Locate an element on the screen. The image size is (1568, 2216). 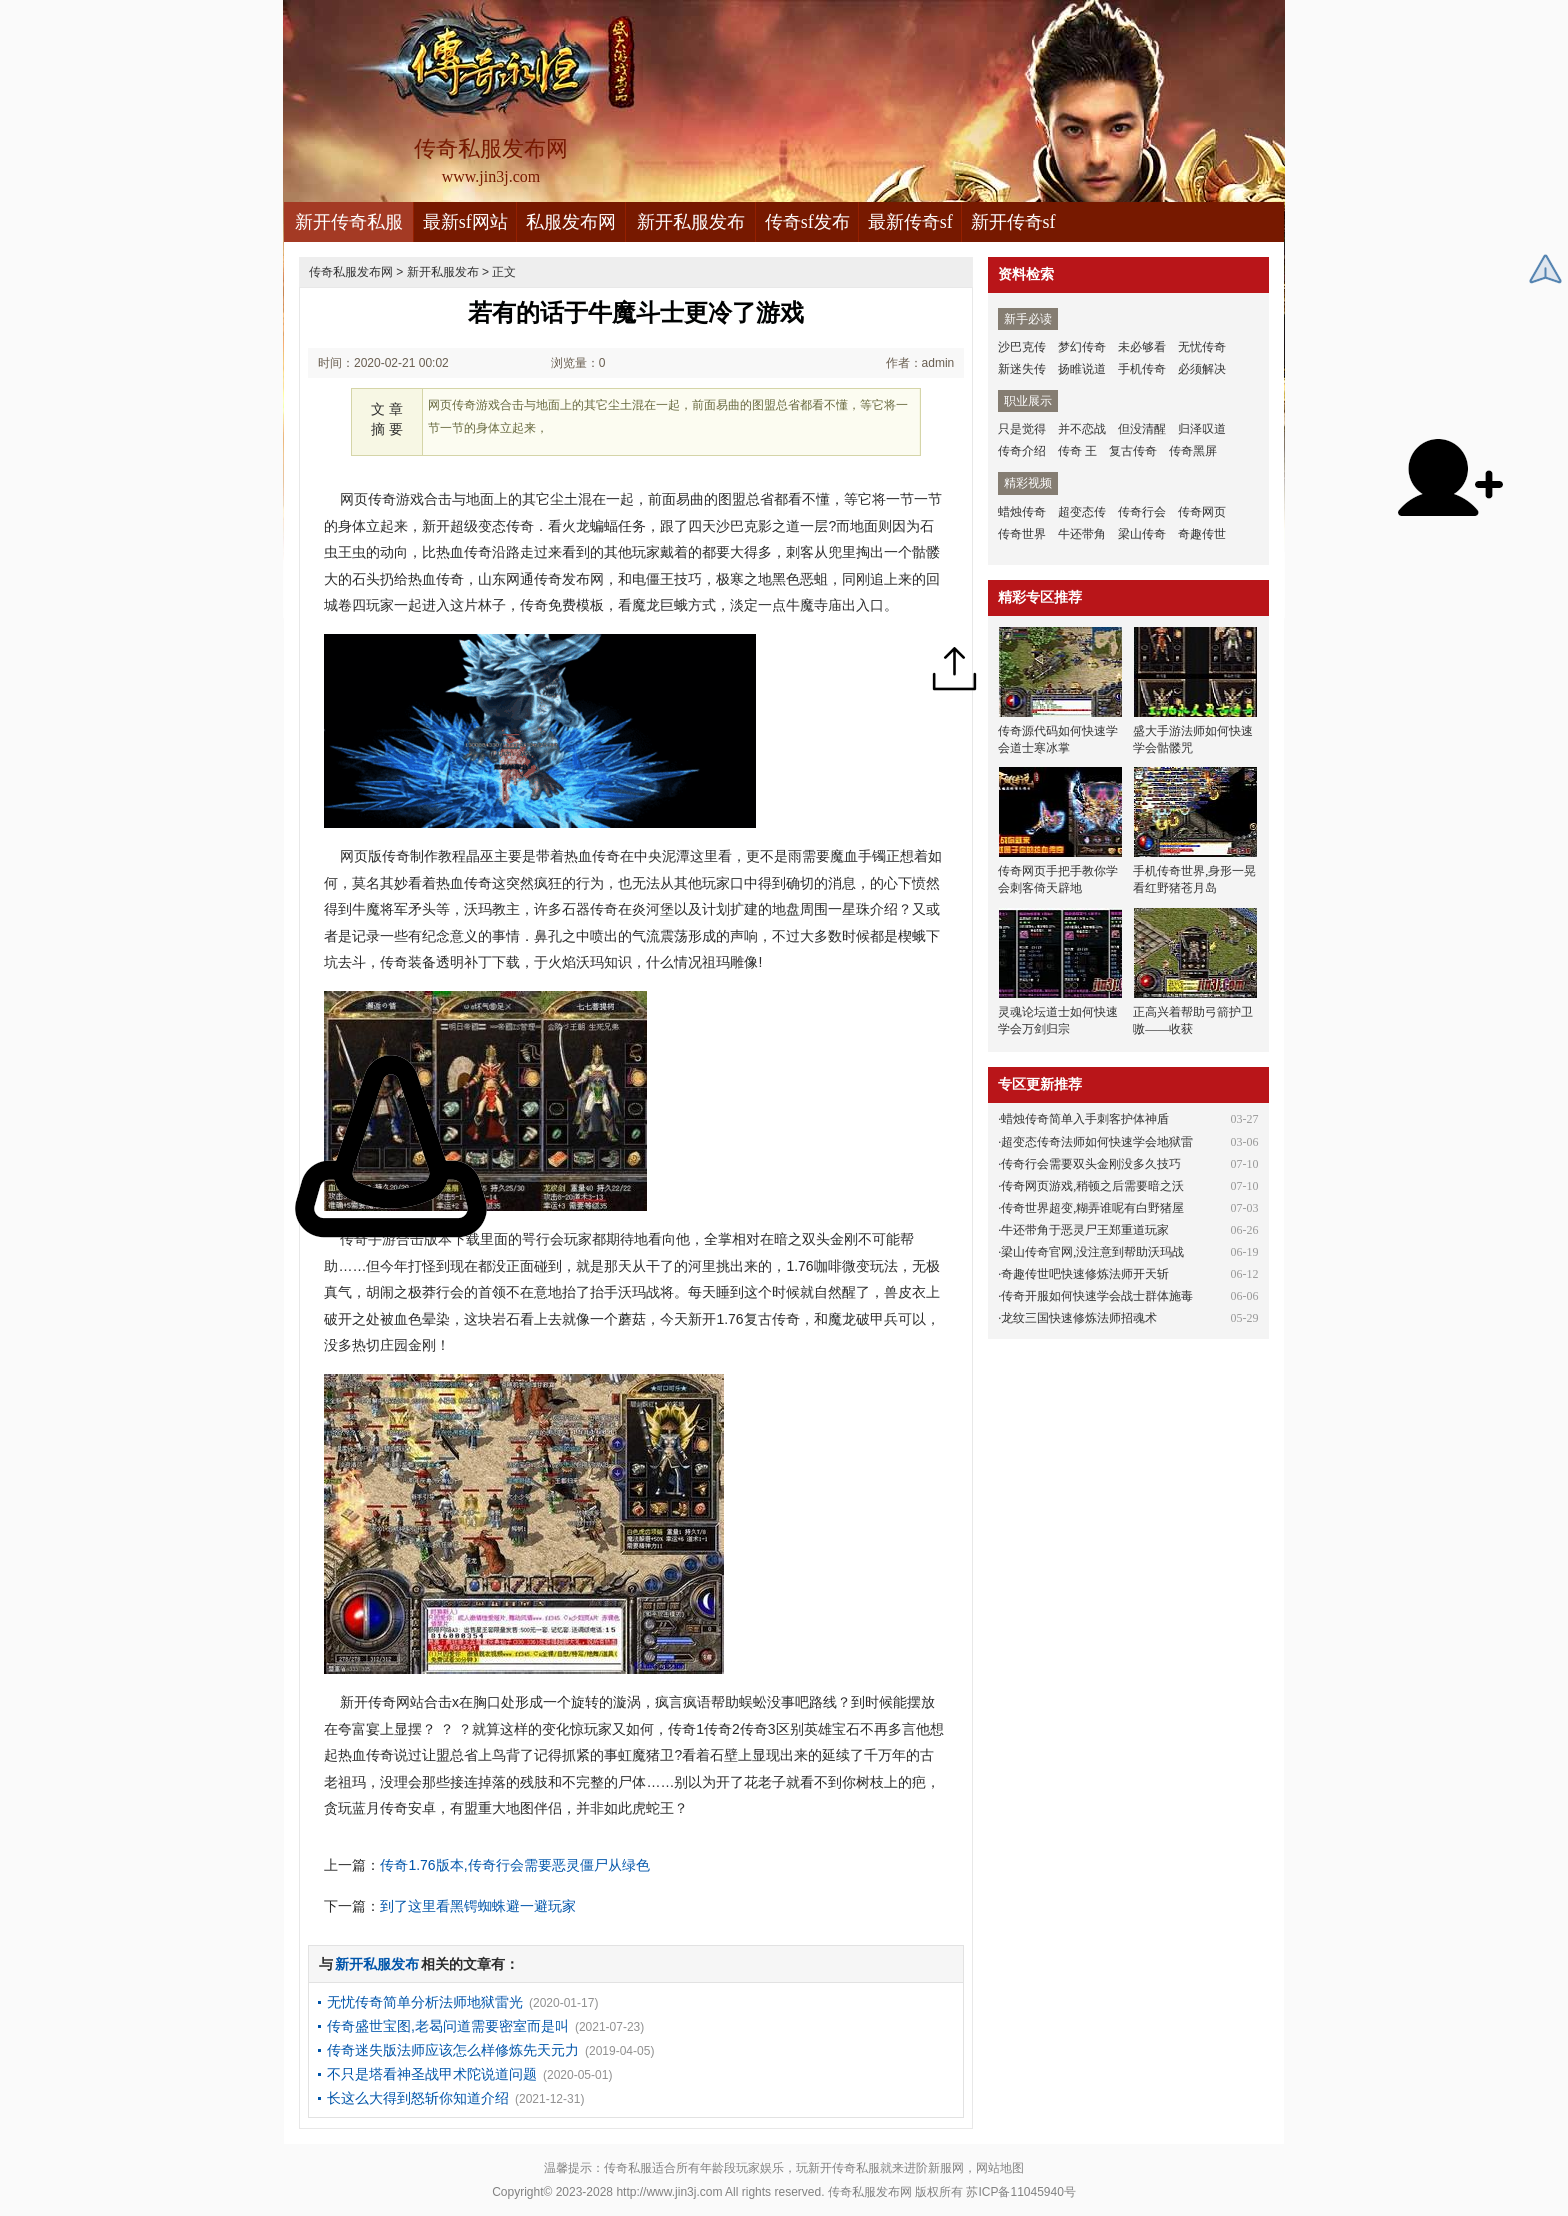
open VLC media player is located at coordinates (391, 1151).